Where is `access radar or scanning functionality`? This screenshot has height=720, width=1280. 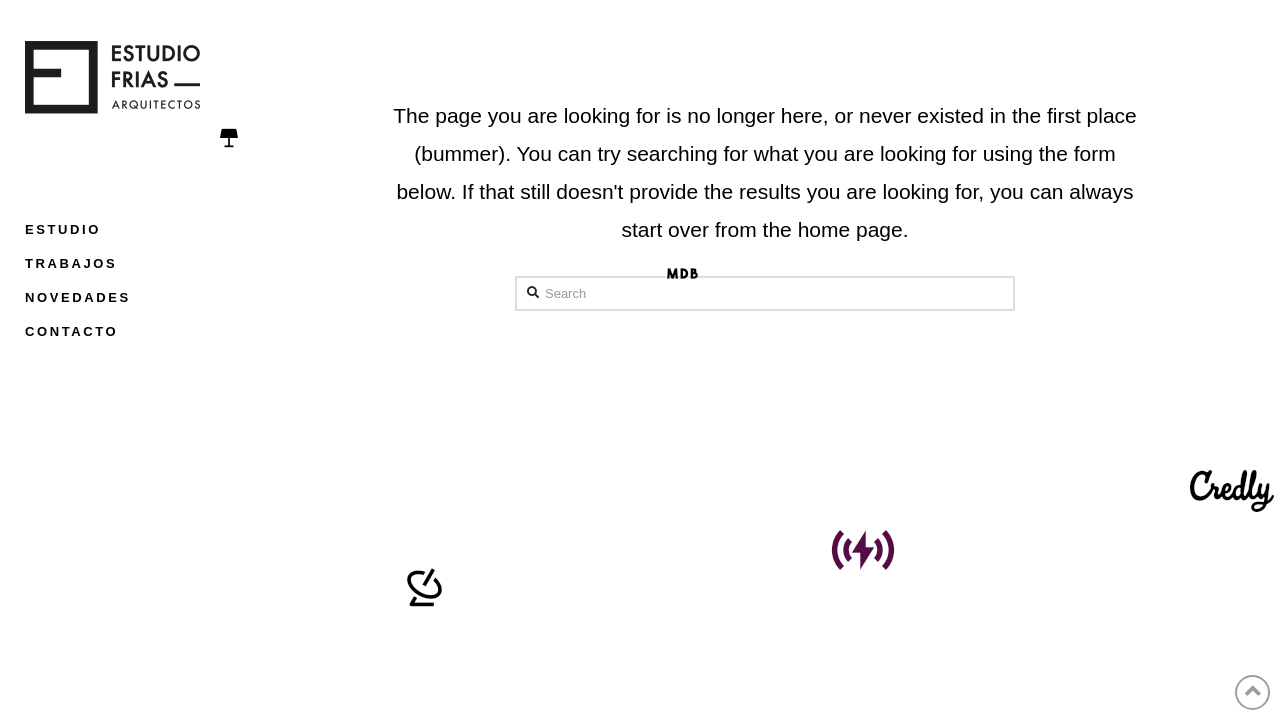
access radar or scanning functionality is located at coordinates (424, 587).